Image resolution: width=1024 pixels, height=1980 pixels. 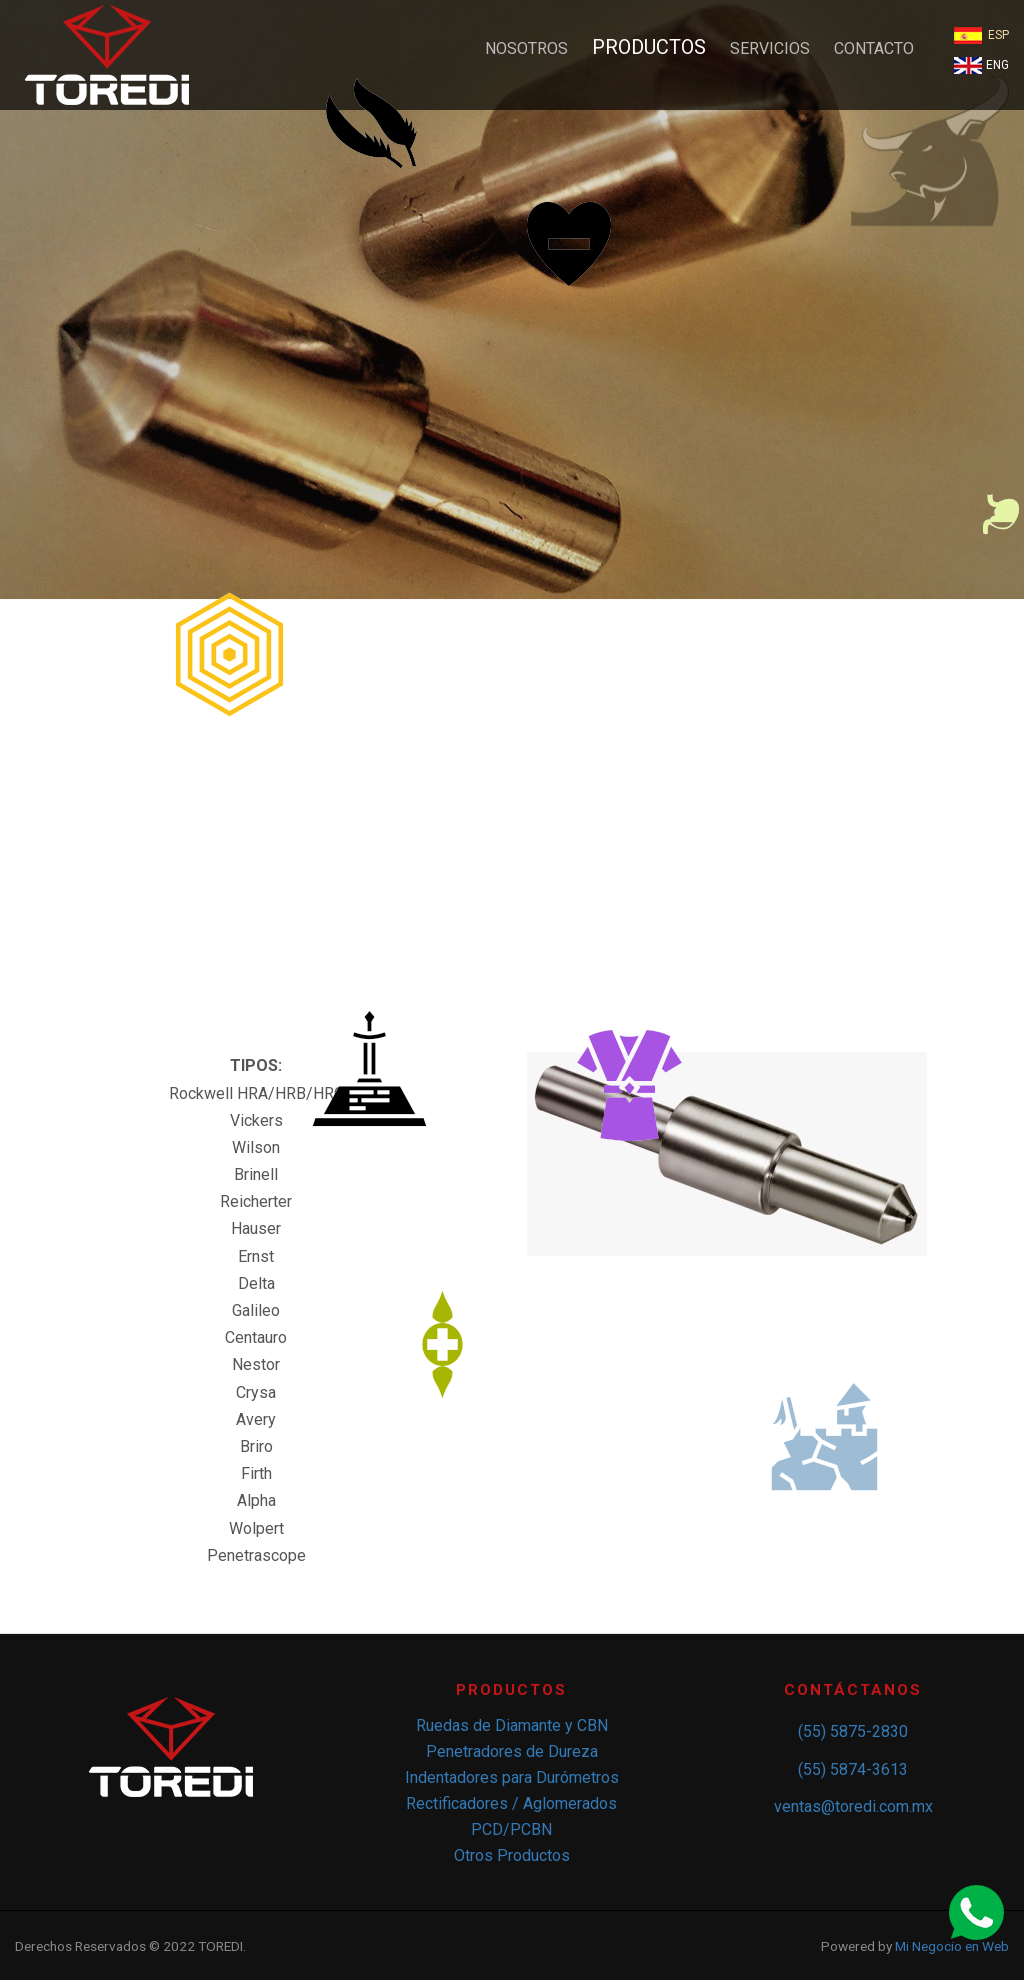 I want to click on remove from favorites, so click(x=569, y=244).